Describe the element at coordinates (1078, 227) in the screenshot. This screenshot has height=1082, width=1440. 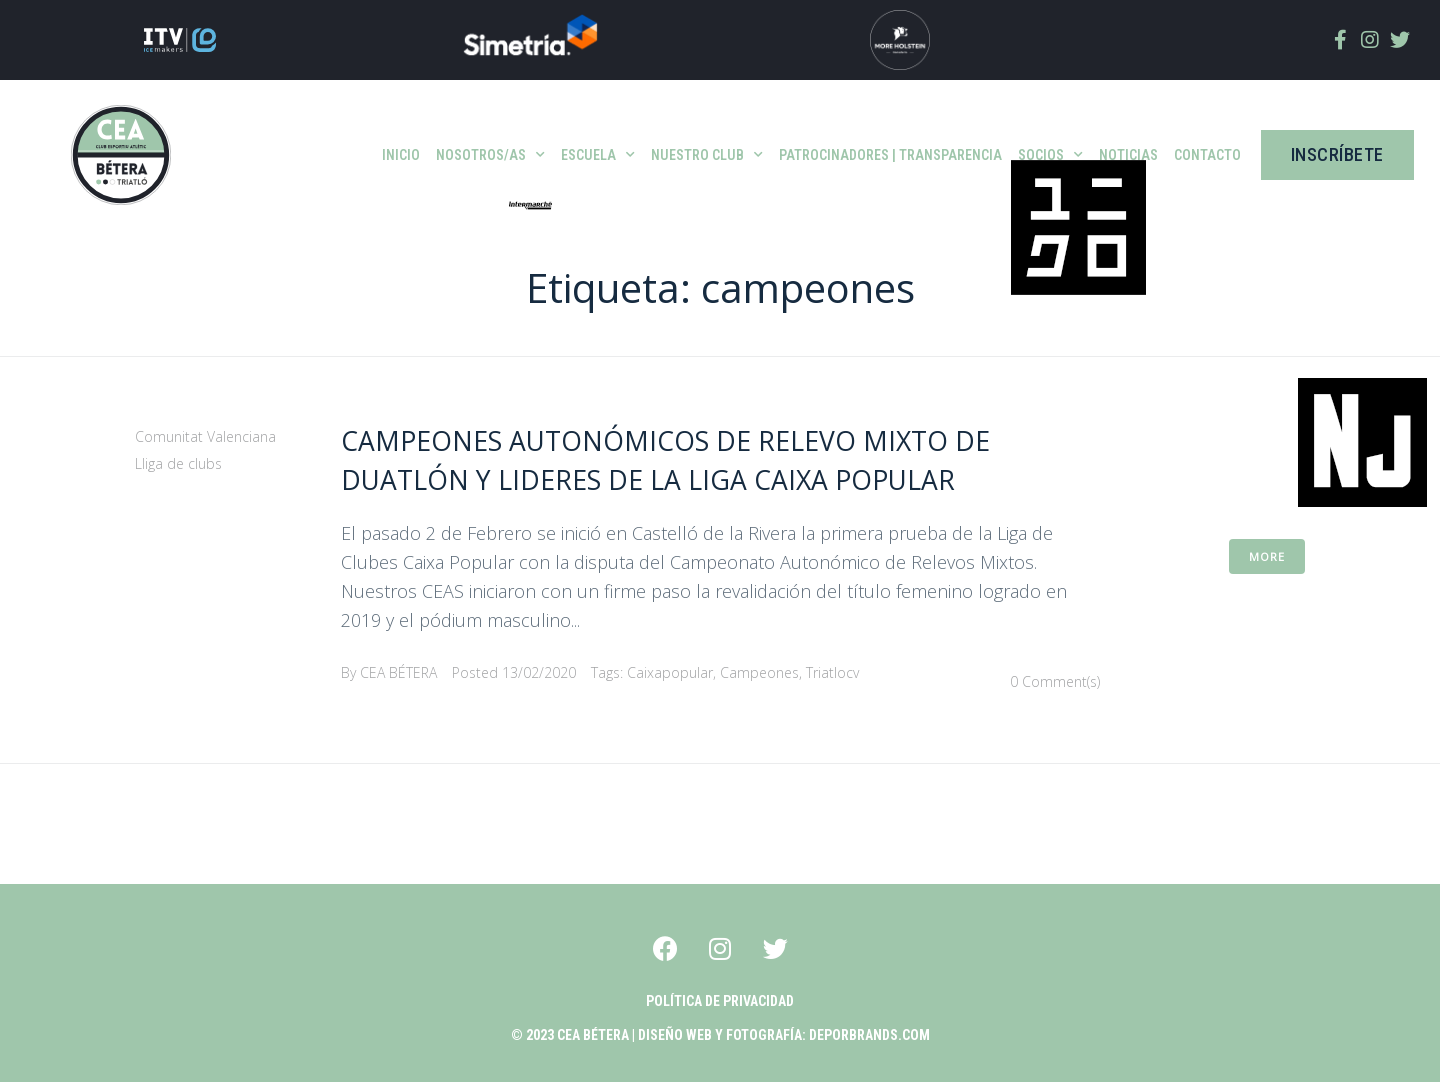
I see `visit the UNIQLO Japan website or app` at that location.